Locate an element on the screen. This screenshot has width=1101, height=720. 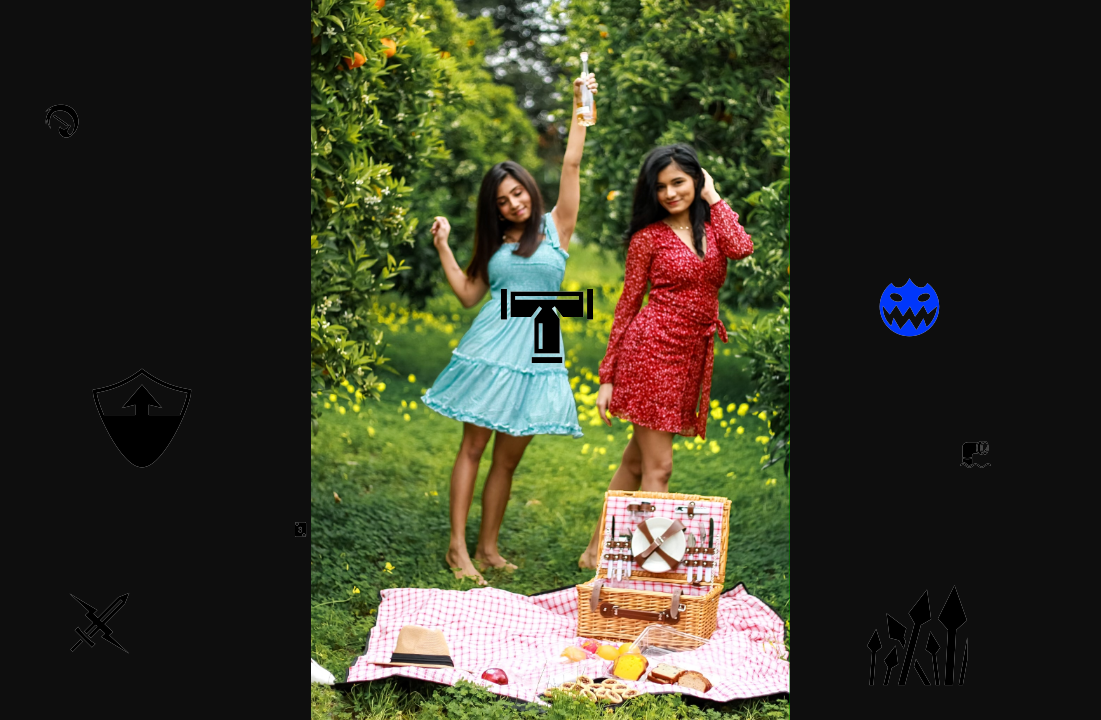
upgrade your armor or defensive stats is located at coordinates (142, 418).